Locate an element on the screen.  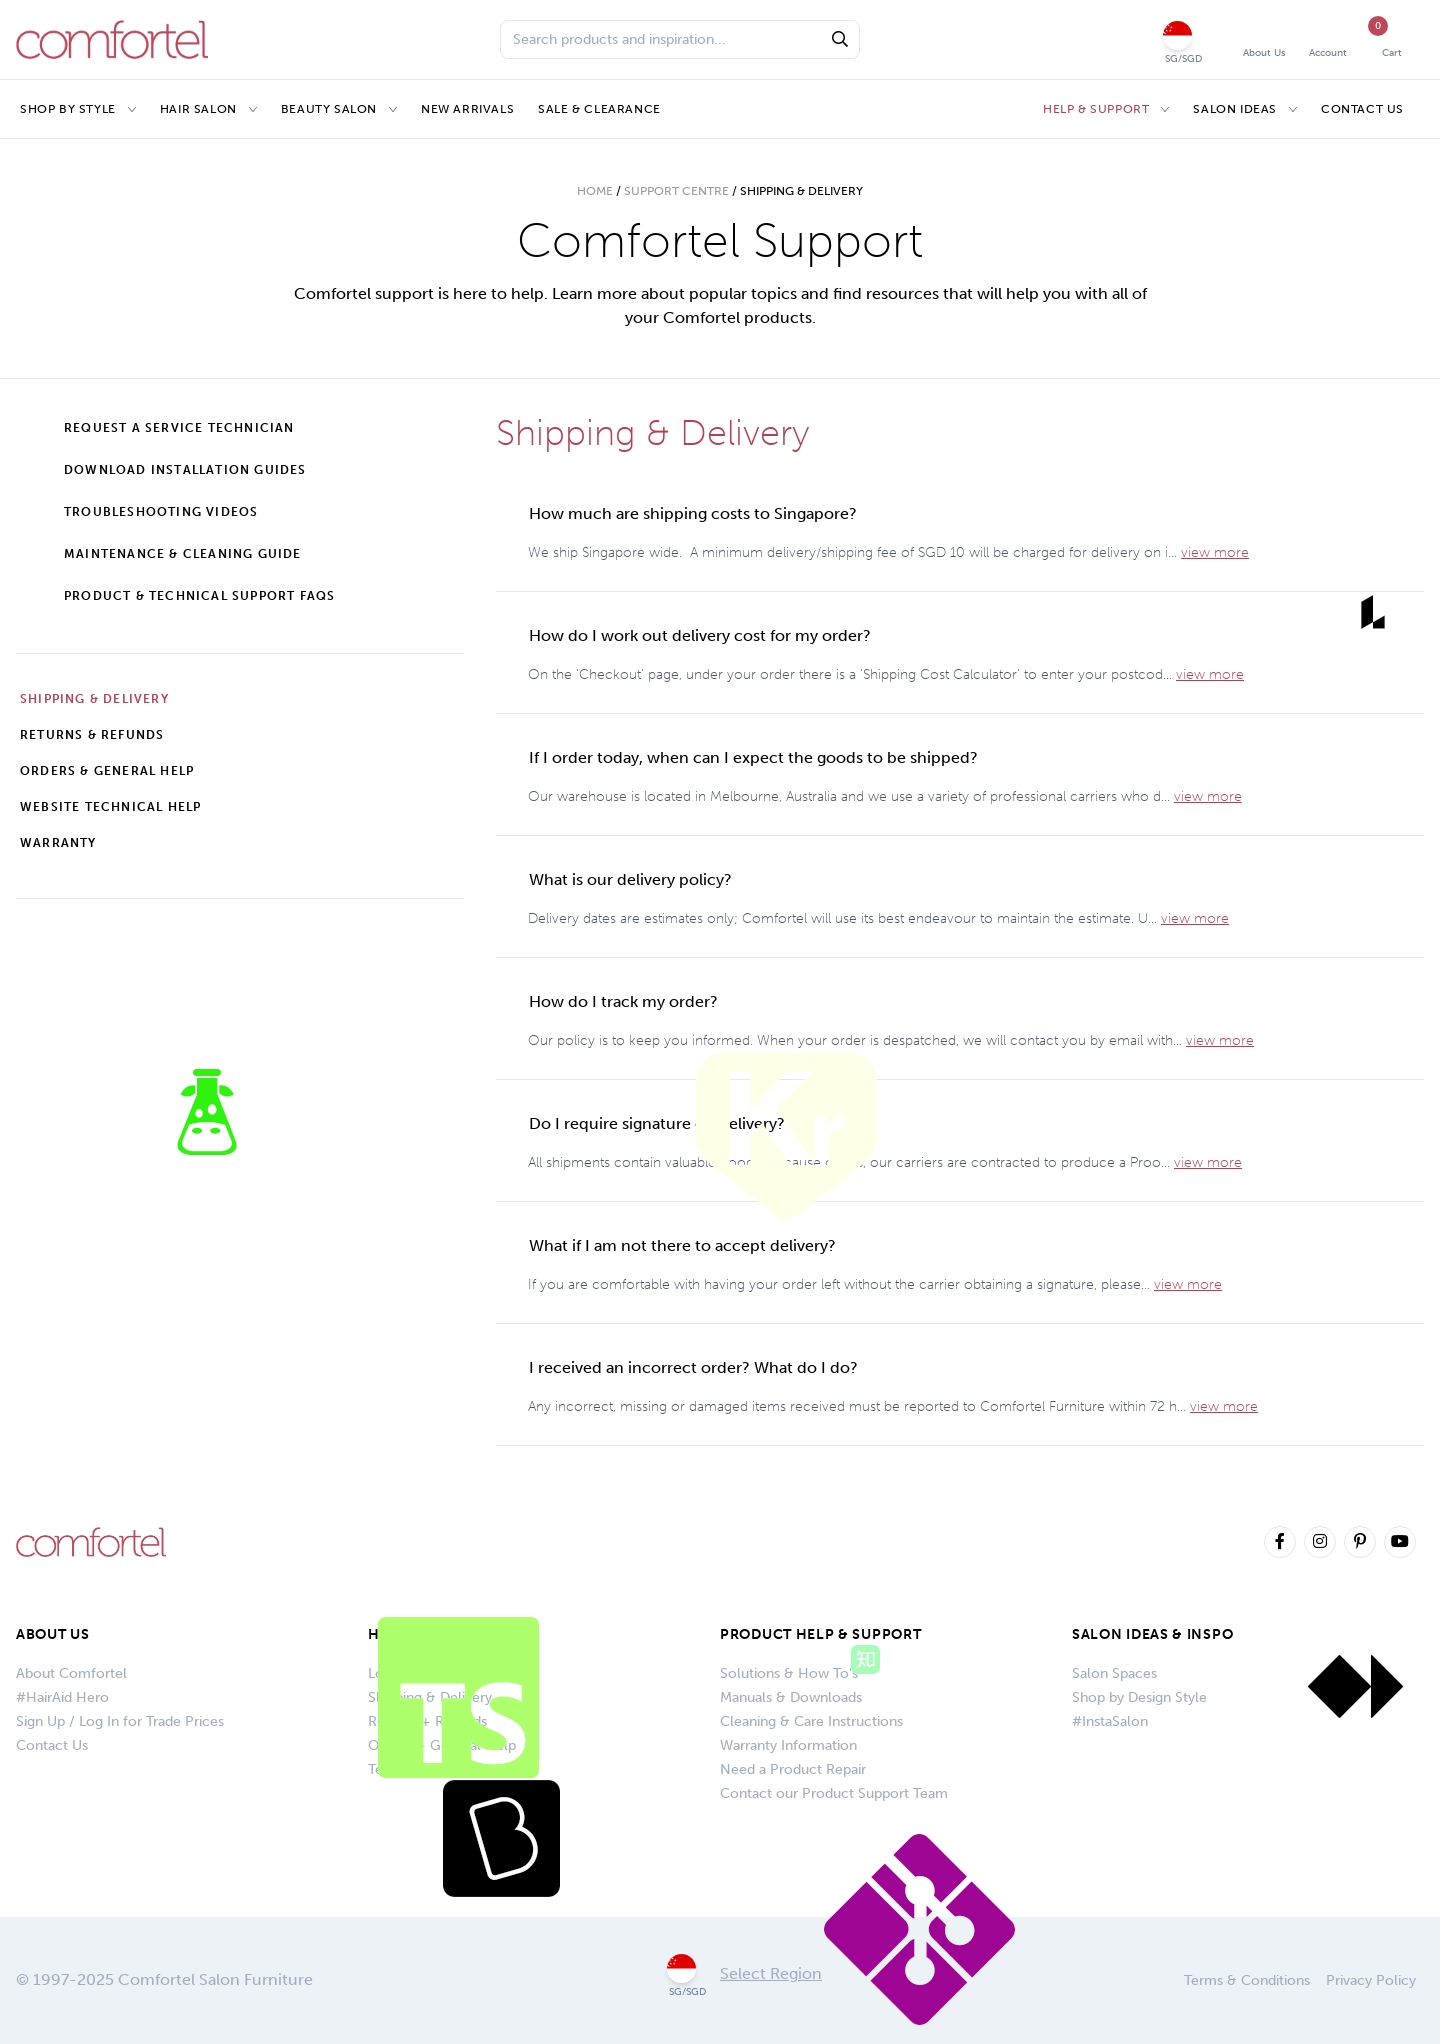
i18next internationalization library logo is located at coordinates (207, 1112).